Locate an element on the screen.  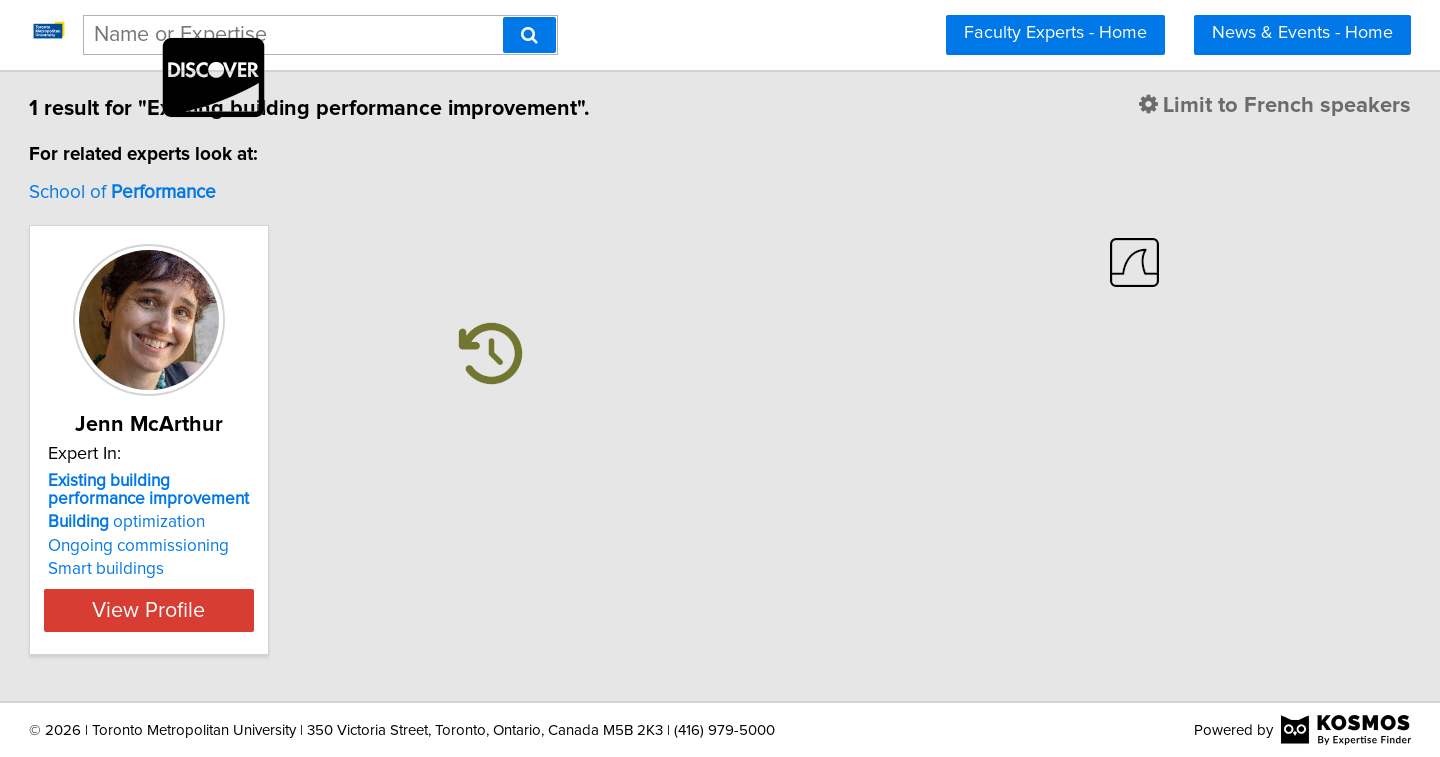
view history or recent activity is located at coordinates (491, 353).